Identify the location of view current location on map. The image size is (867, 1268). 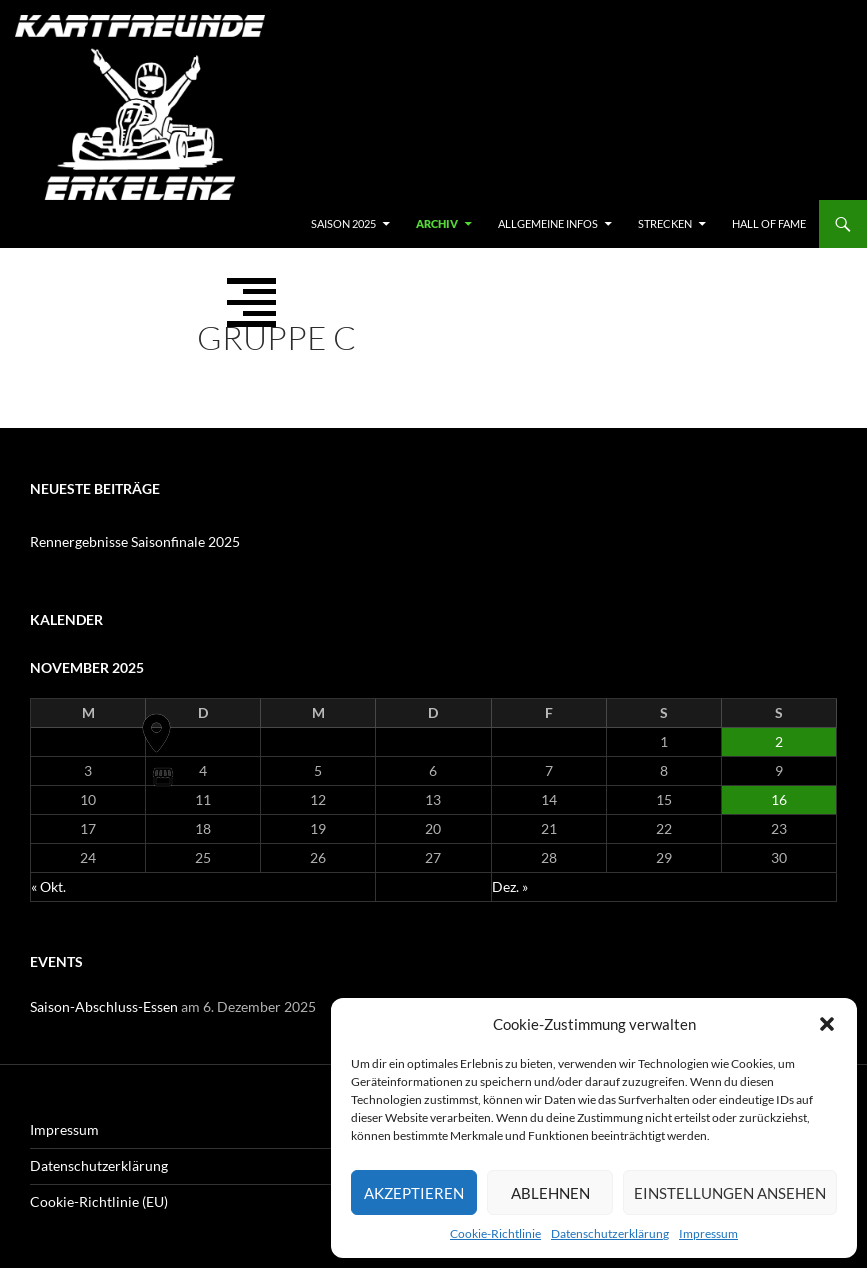
(156, 733).